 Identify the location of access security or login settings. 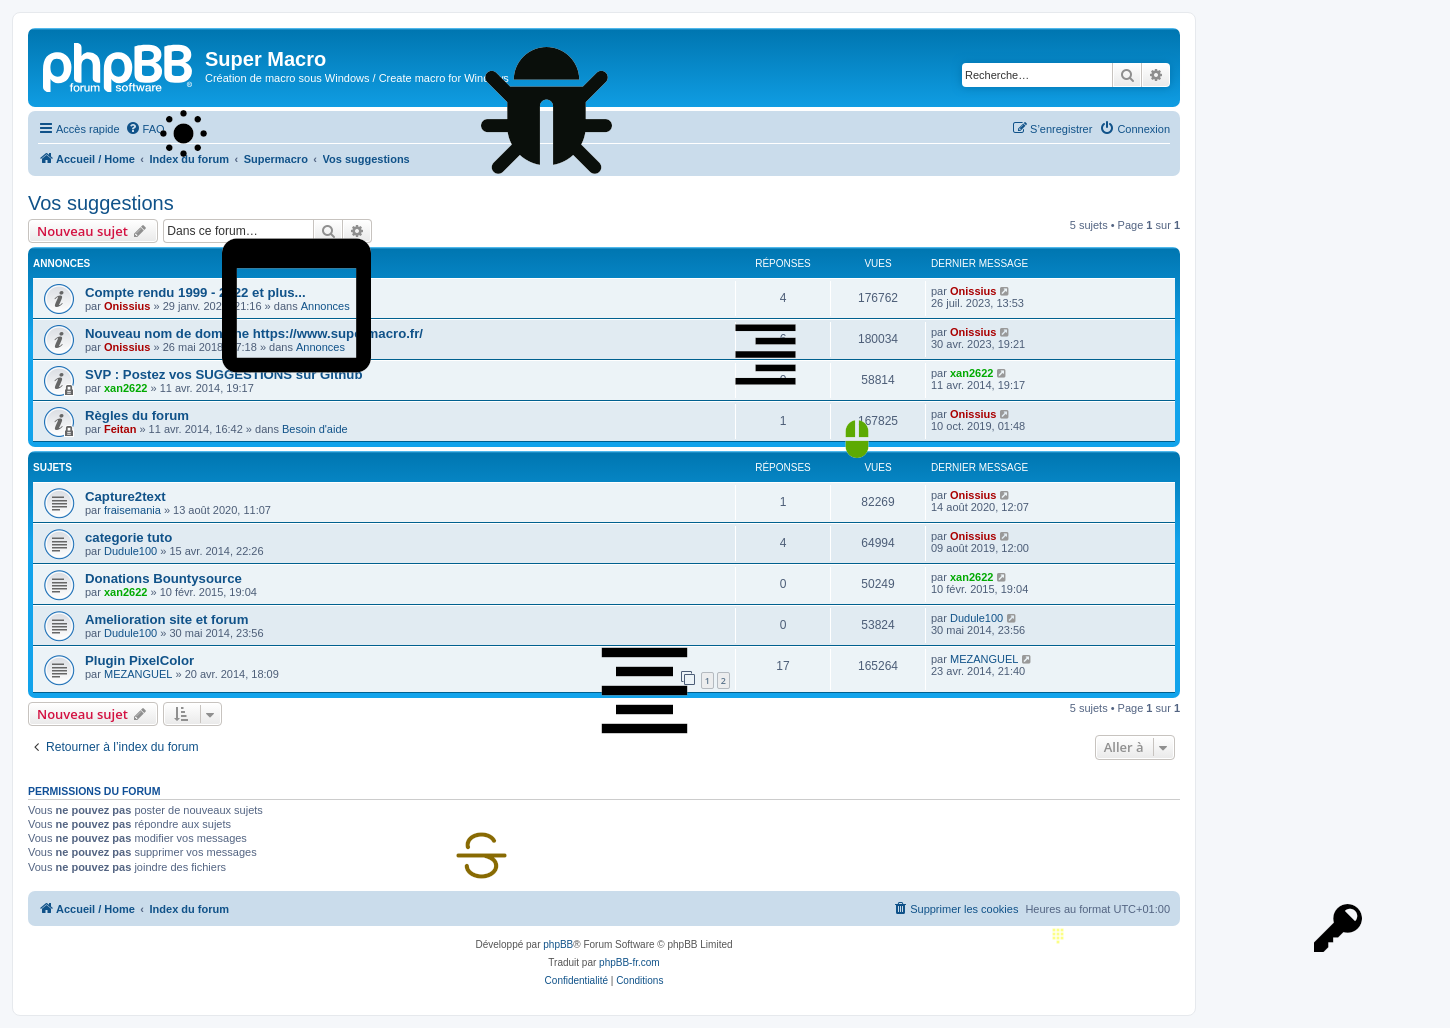
(1338, 928).